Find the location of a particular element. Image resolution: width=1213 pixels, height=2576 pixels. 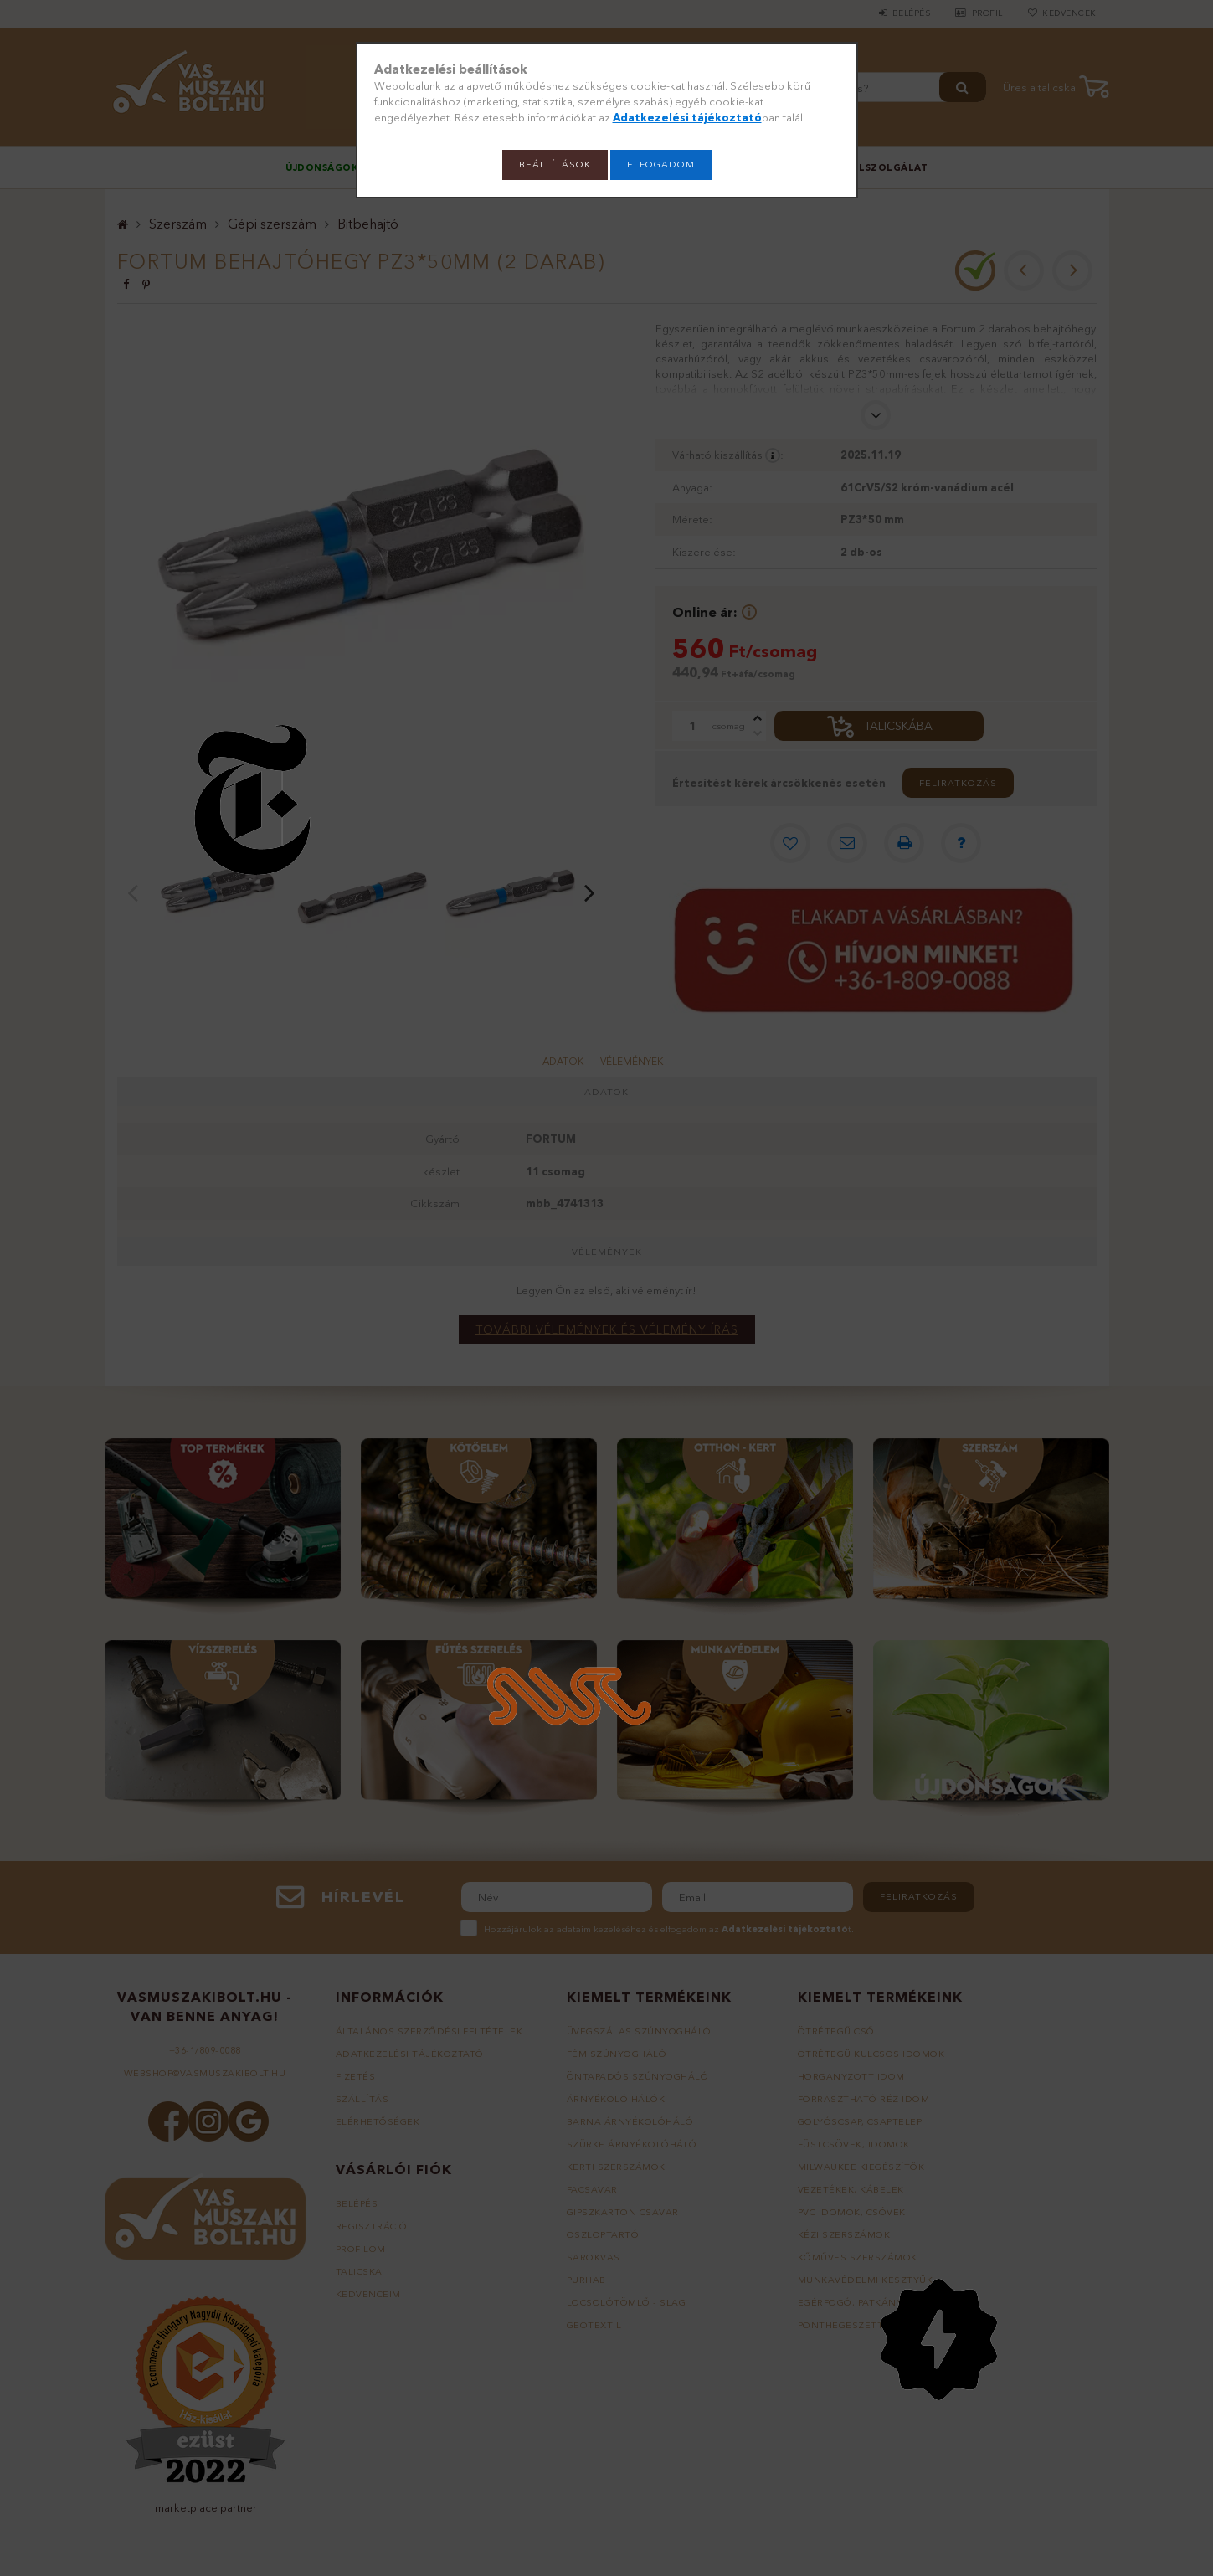

visit the SWC (Speedy Web Compiler) website or documentation is located at coordinates (569, 1696).